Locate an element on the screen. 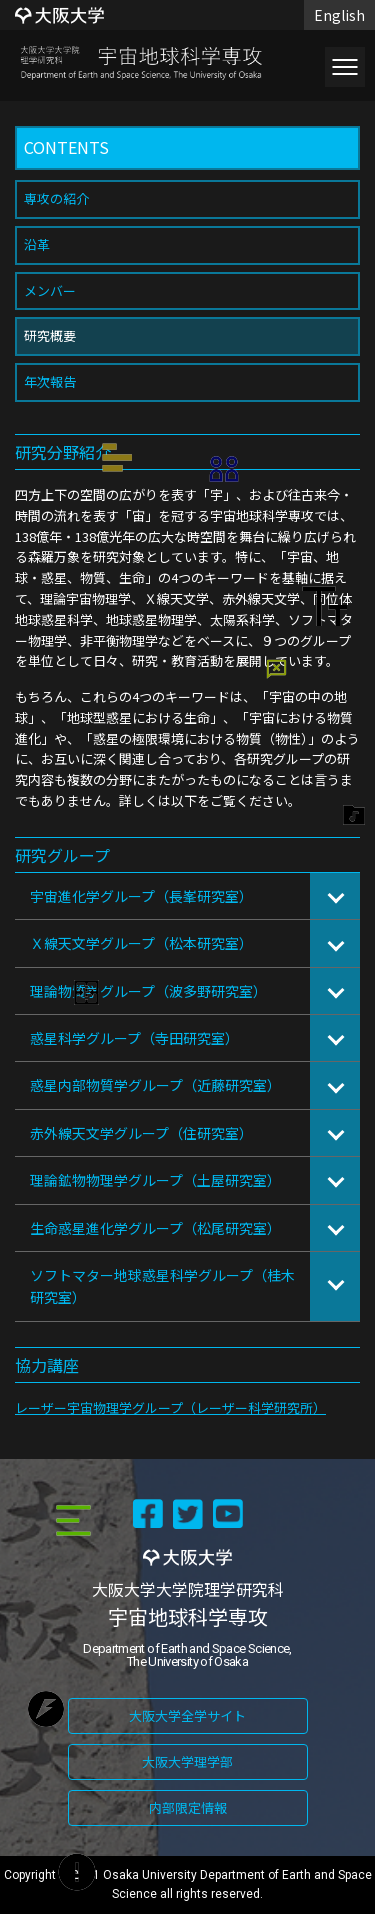  adjust text size settings is located at coordinates (326, 605).